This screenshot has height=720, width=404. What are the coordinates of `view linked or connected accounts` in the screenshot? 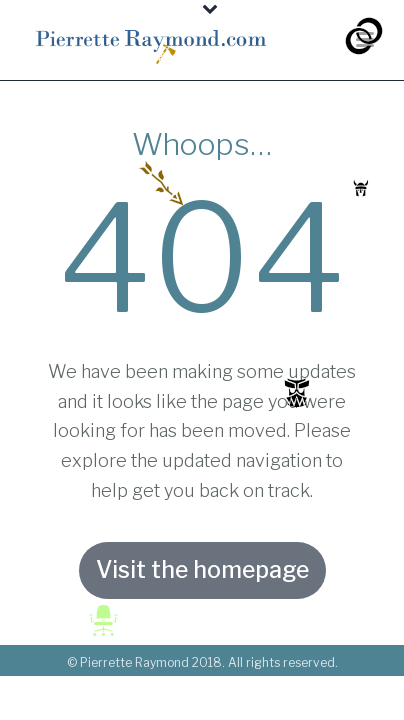 It's located at (364, 36).